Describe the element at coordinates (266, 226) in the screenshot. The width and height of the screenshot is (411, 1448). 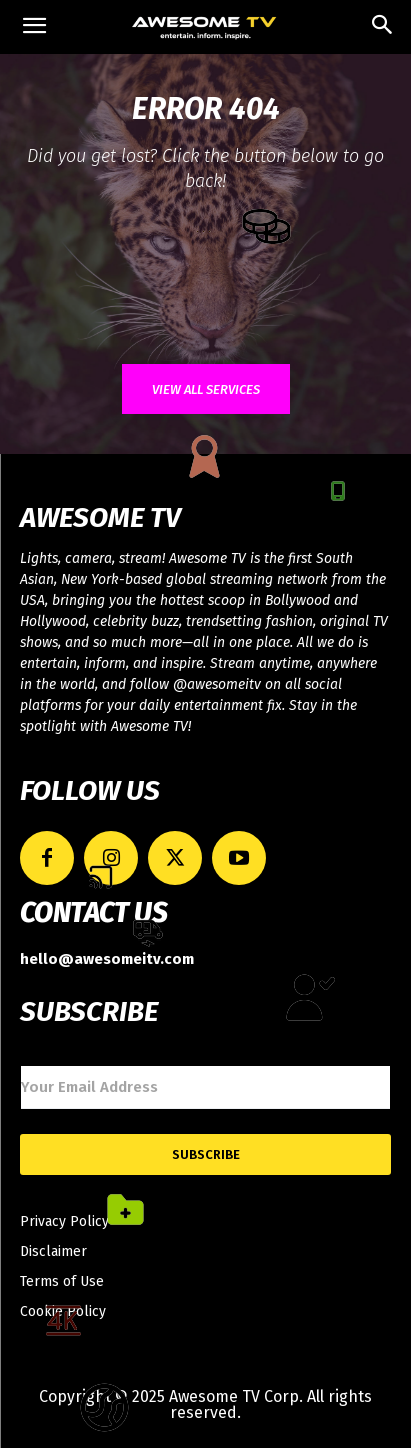
I see `view your coin balance or currency` at that location.